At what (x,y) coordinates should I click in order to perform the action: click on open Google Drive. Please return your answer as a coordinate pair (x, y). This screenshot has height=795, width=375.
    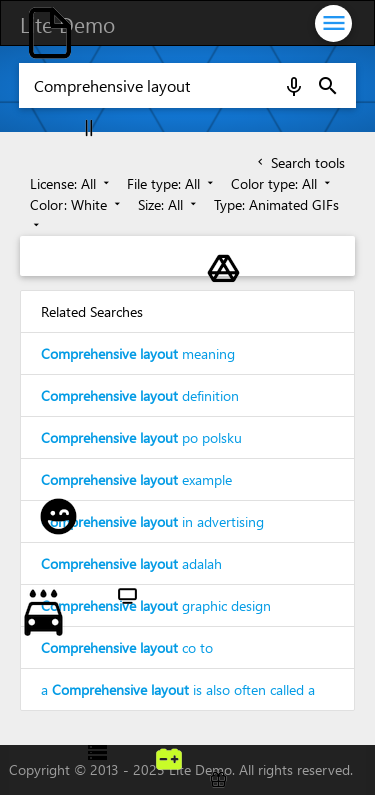
    Looking at the image, I should click on (223, 269).